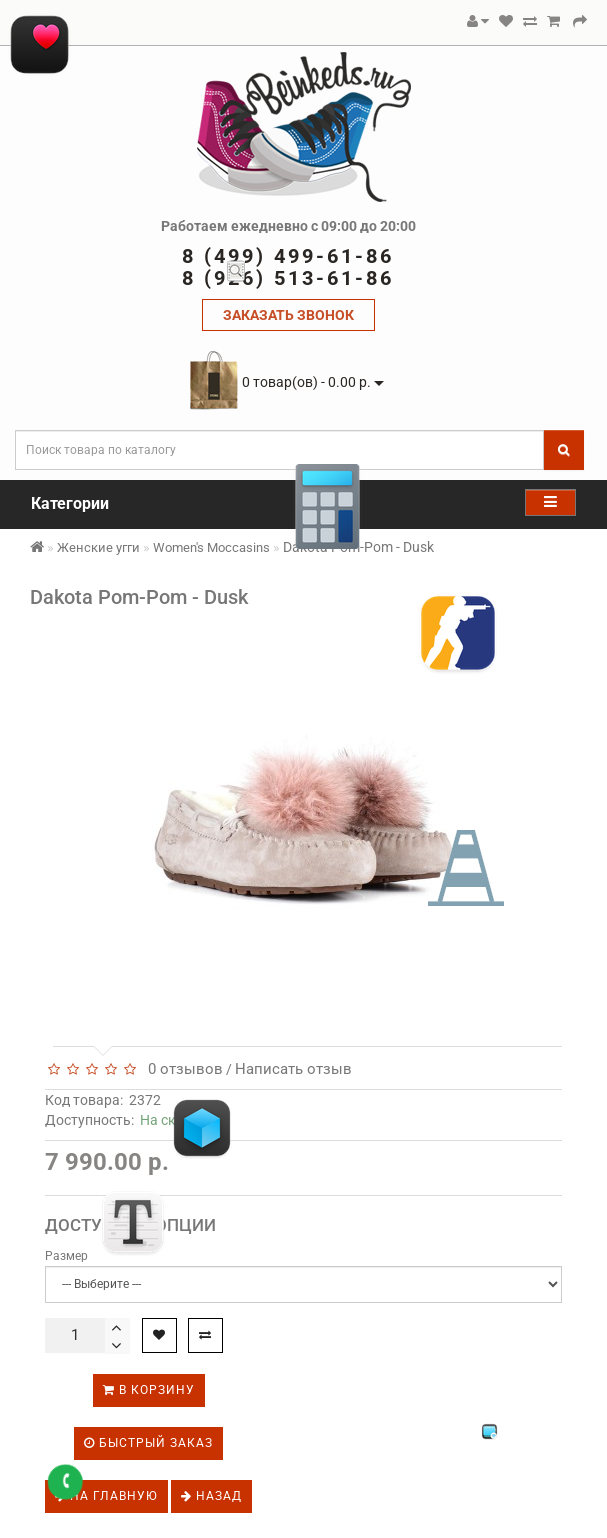  I want to click on open VLC media player, so click(466, 868).